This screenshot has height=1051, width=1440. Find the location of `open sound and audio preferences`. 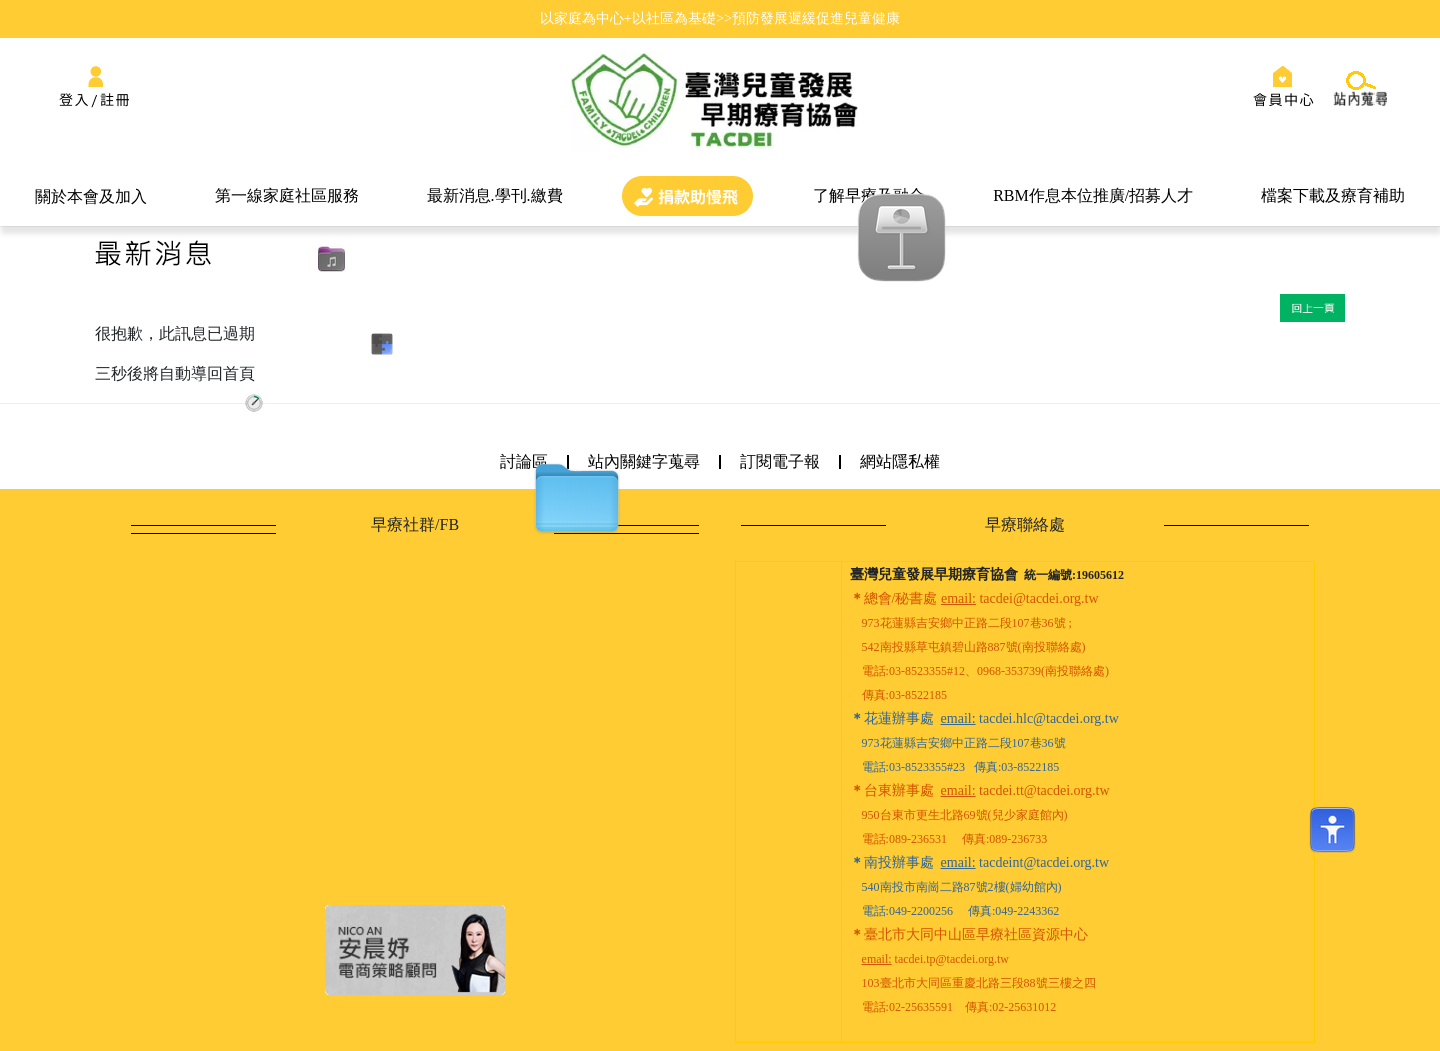

open sound and audio preferences is located at coordinates (842, 11).